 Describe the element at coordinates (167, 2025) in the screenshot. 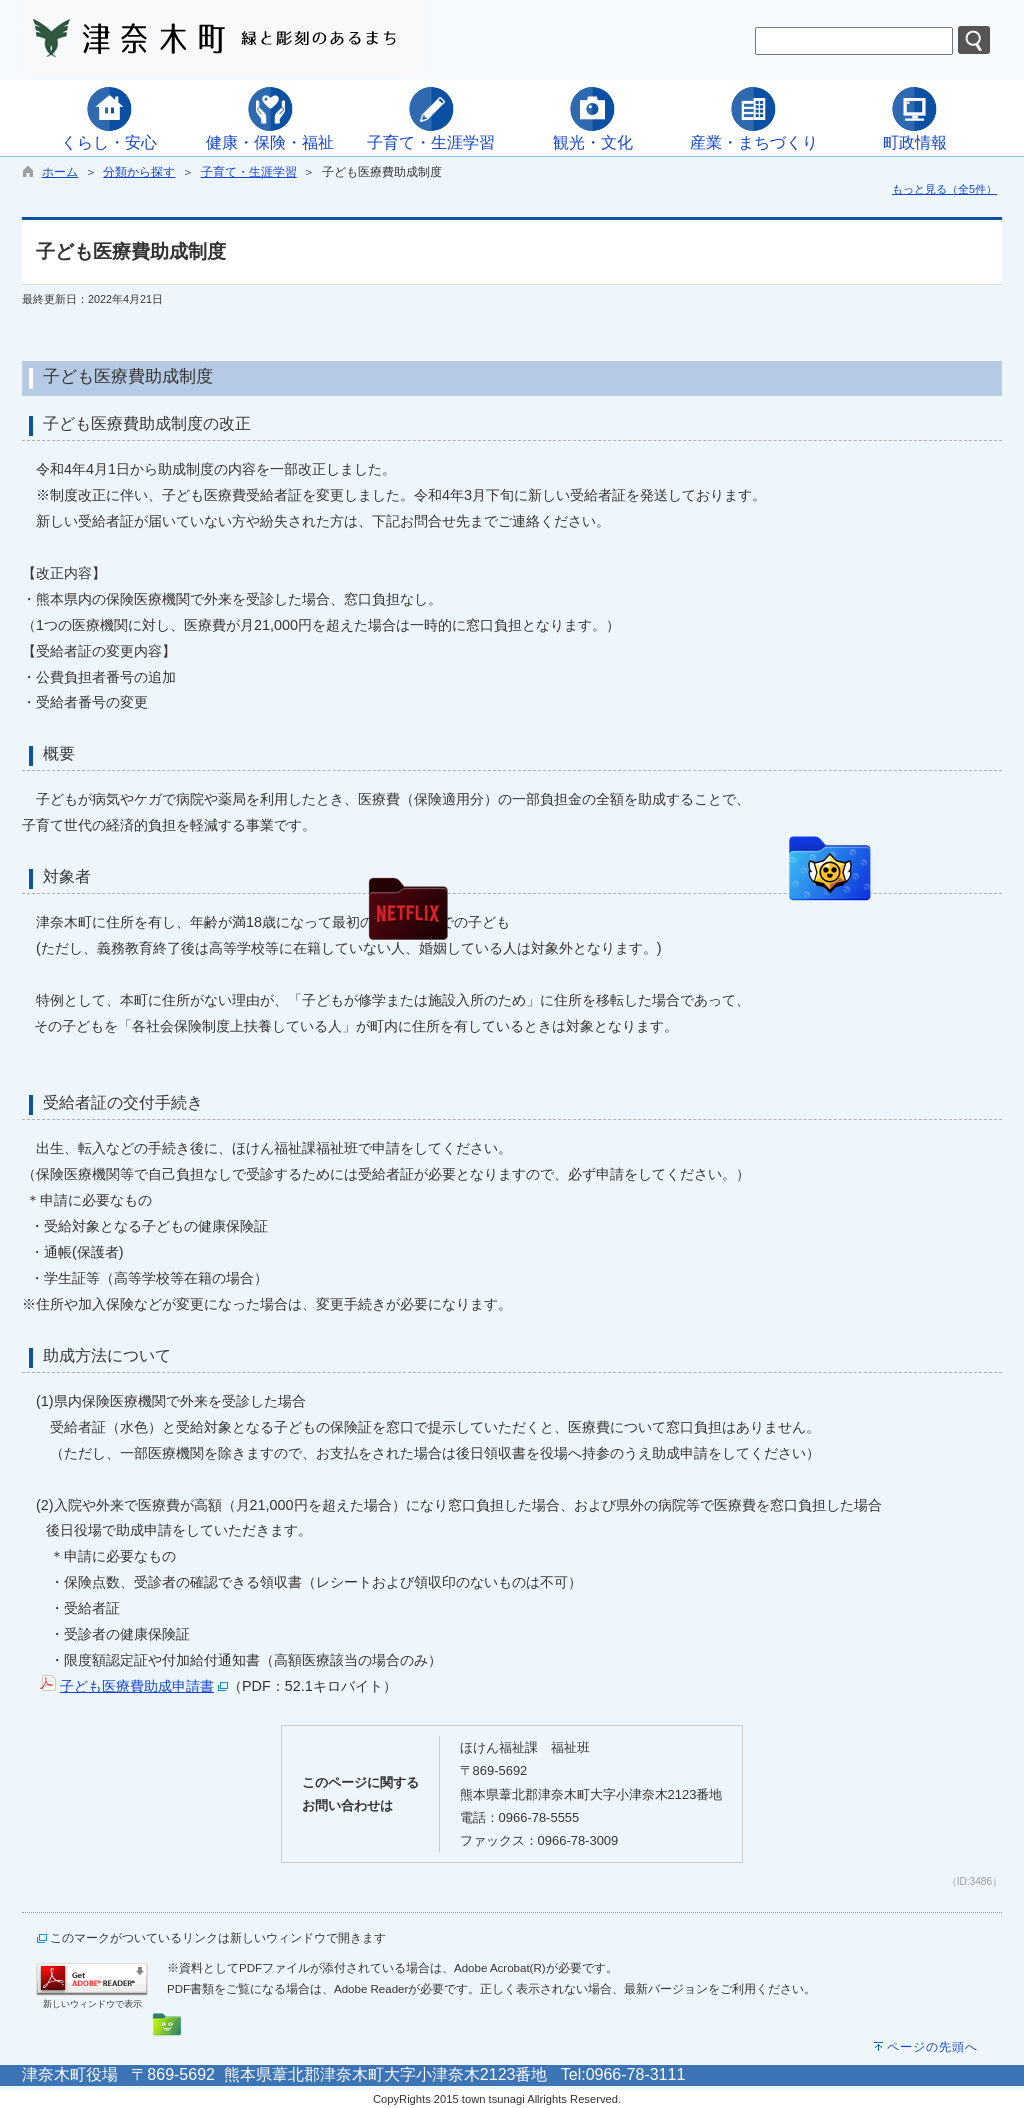

I see `open GameJolt games folder` at that location.